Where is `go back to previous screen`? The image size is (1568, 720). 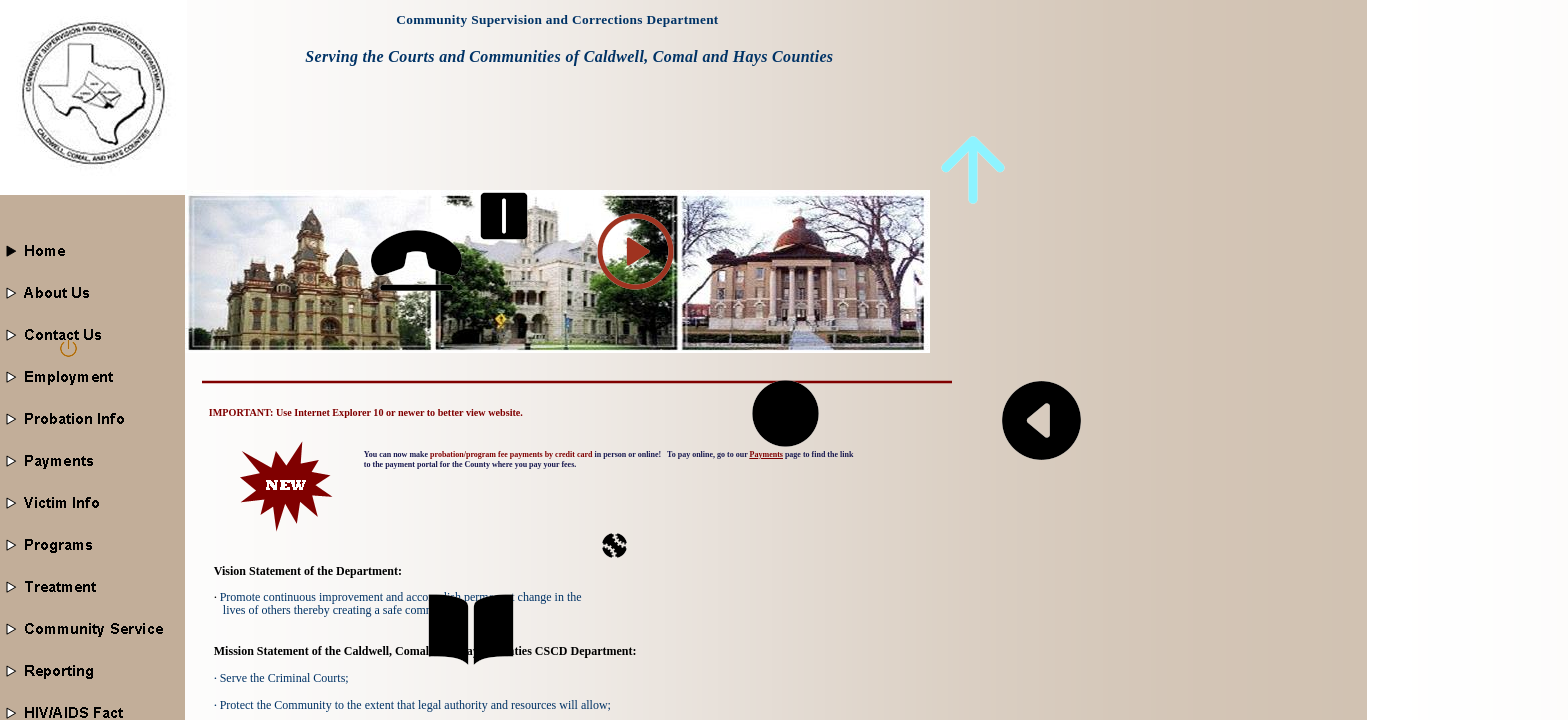 go back to previous screen is located at coordinates (1041, 420).